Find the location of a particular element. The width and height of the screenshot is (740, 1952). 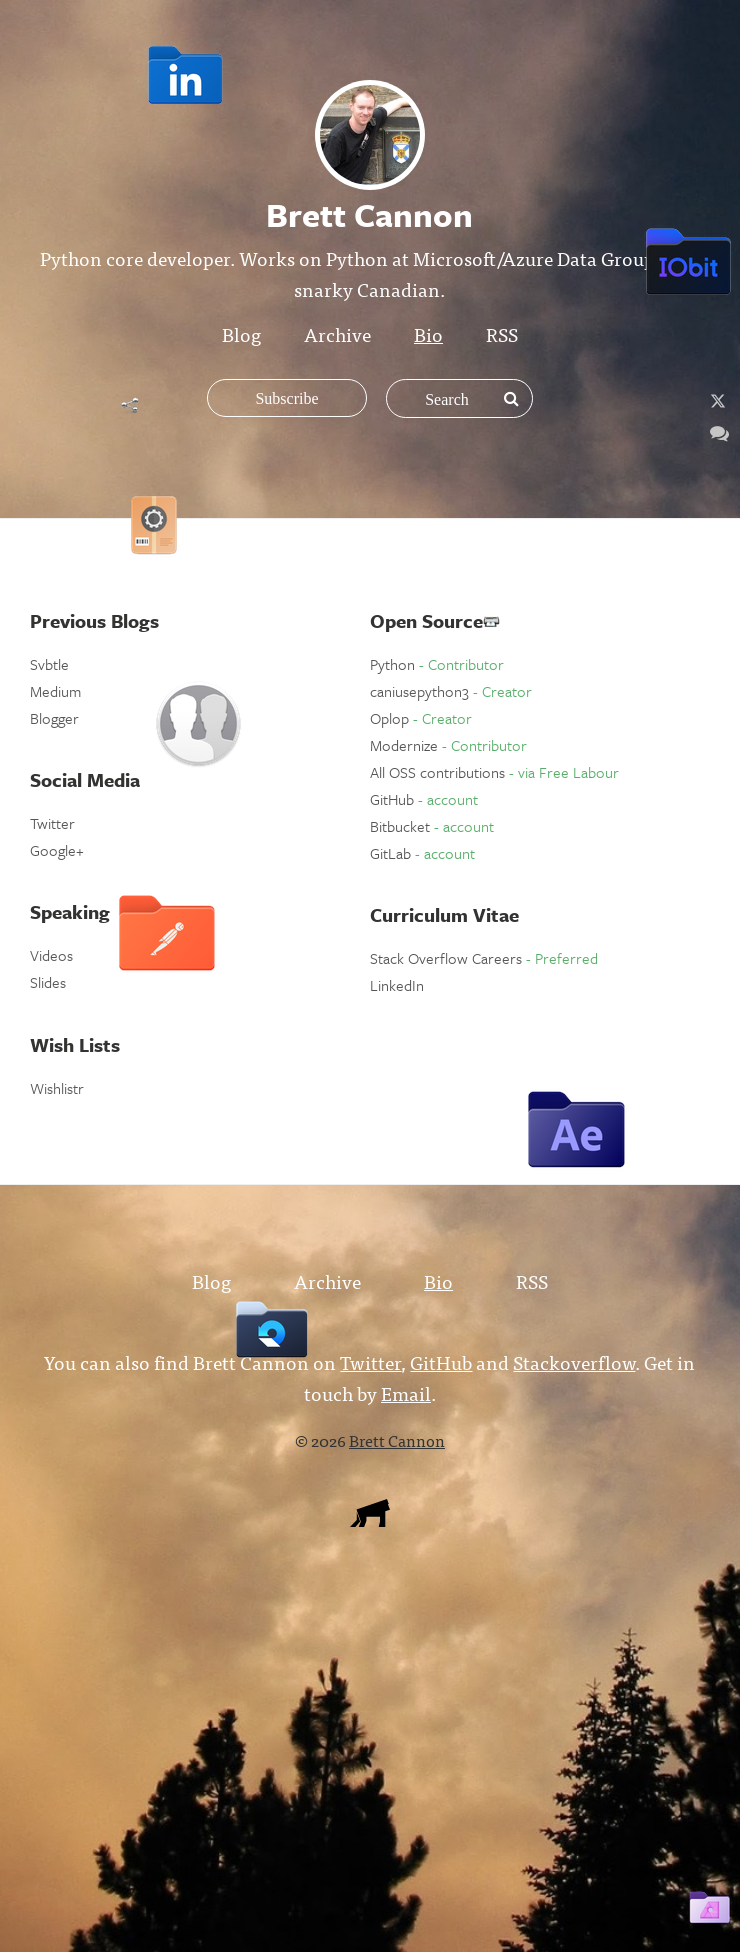

manage user groups is located at coordinates (198, 723).